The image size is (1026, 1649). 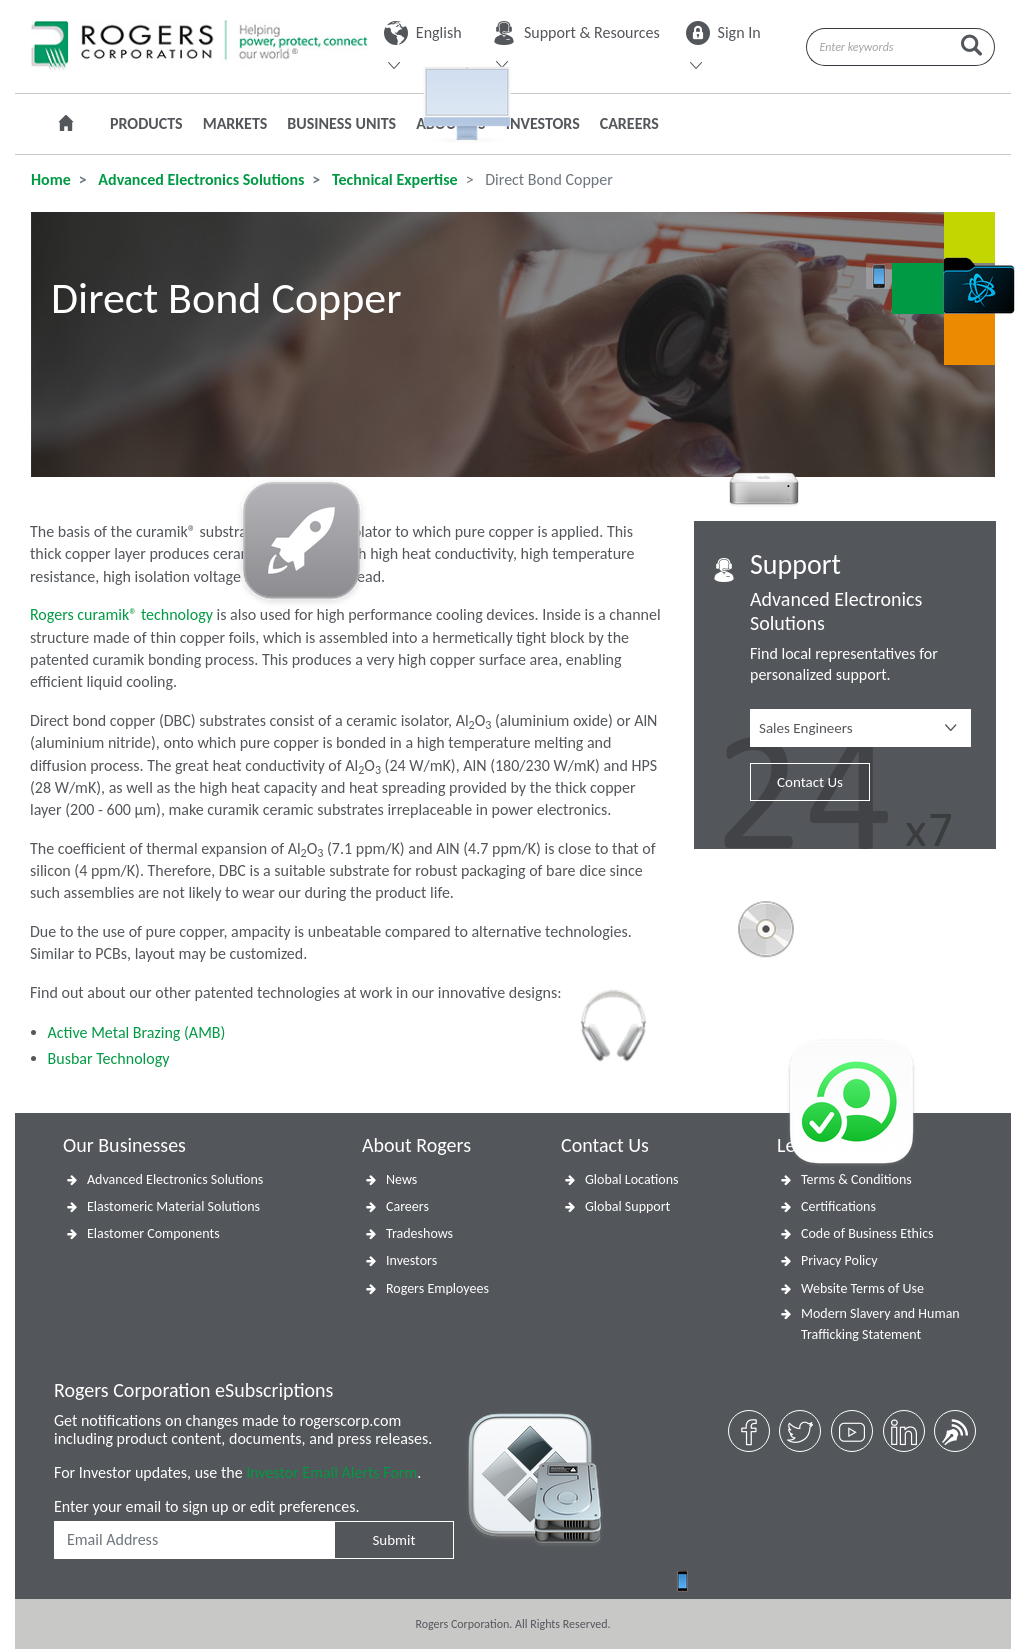 What do you see at coordinates (879, 276) in the screenshot?
I see `indicates a connected iPhone device` at bounding box center [879, 276].